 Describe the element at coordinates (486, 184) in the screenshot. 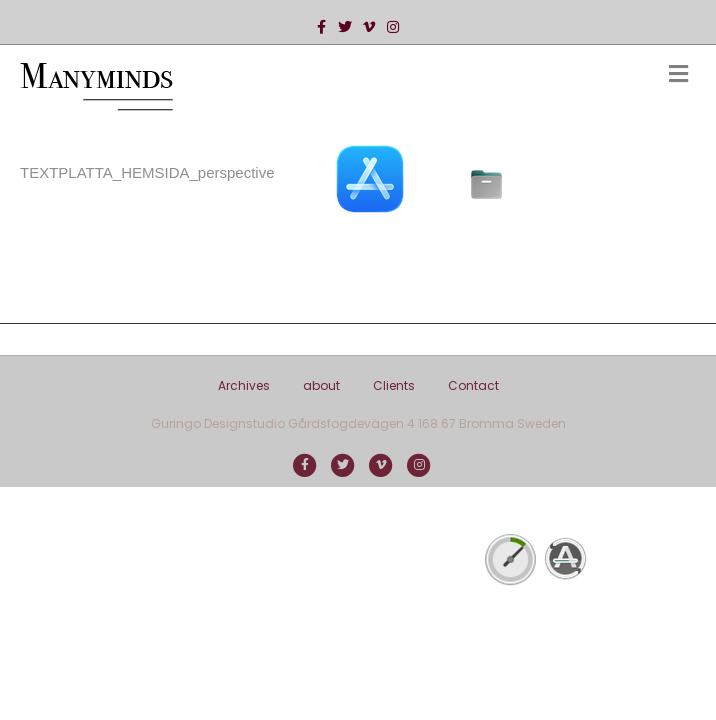

I see `open the file manager application` at that location.